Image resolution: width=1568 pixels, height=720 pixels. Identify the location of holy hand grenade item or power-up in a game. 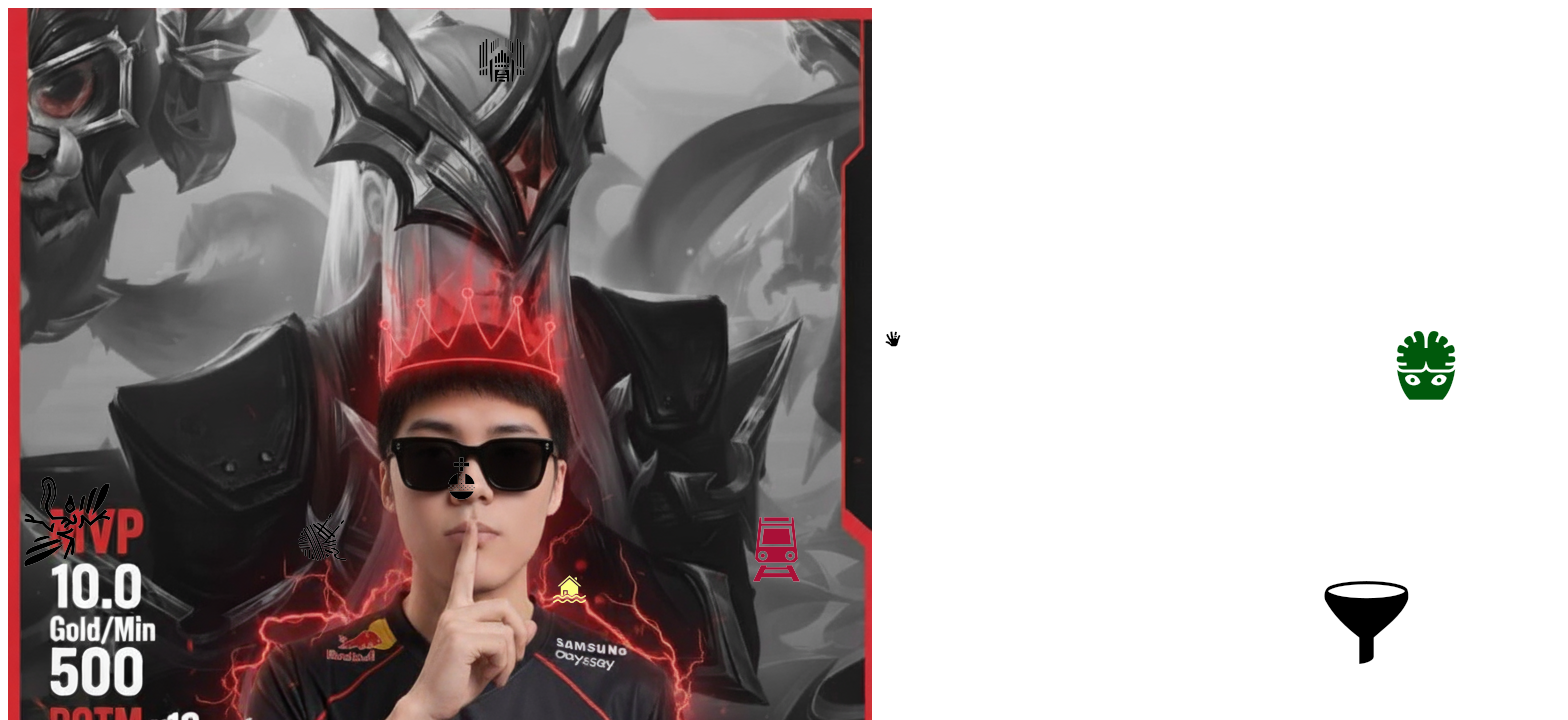
(461, 478).